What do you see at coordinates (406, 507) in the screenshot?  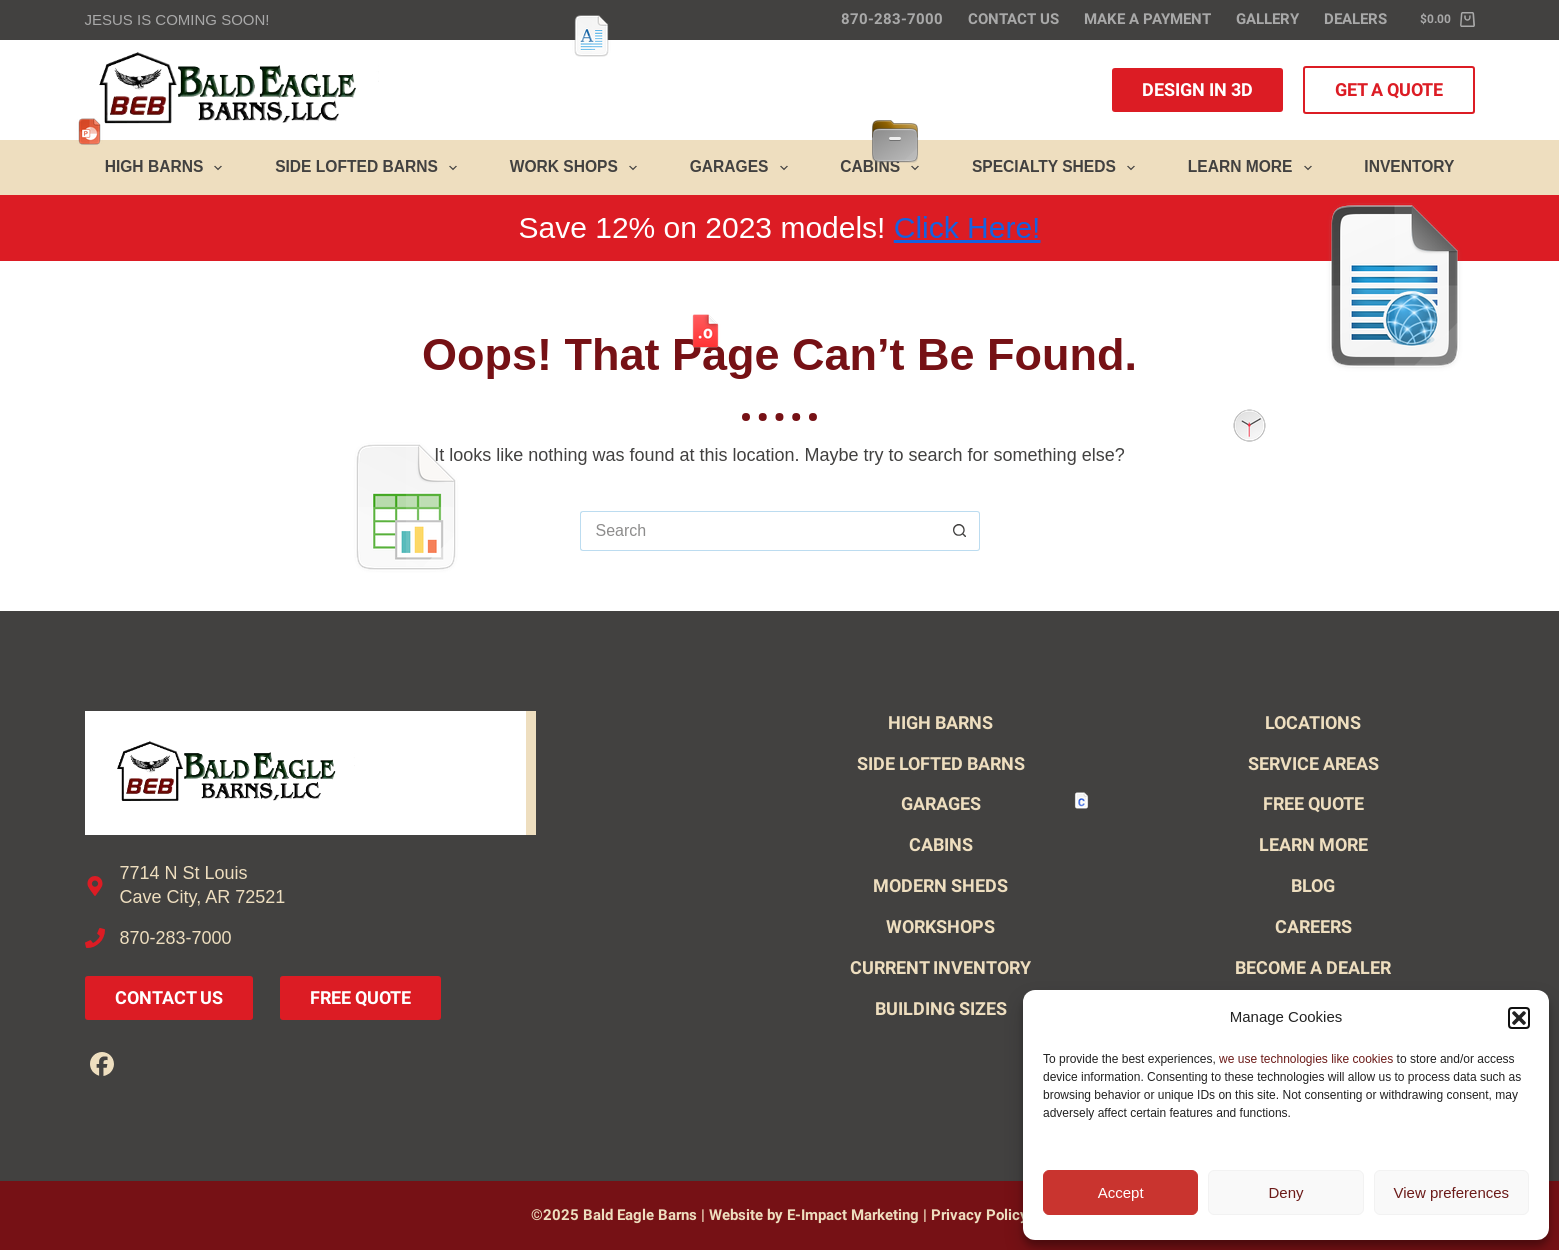 I see `open a spreadsheet file` at bounding box center [406, 507].